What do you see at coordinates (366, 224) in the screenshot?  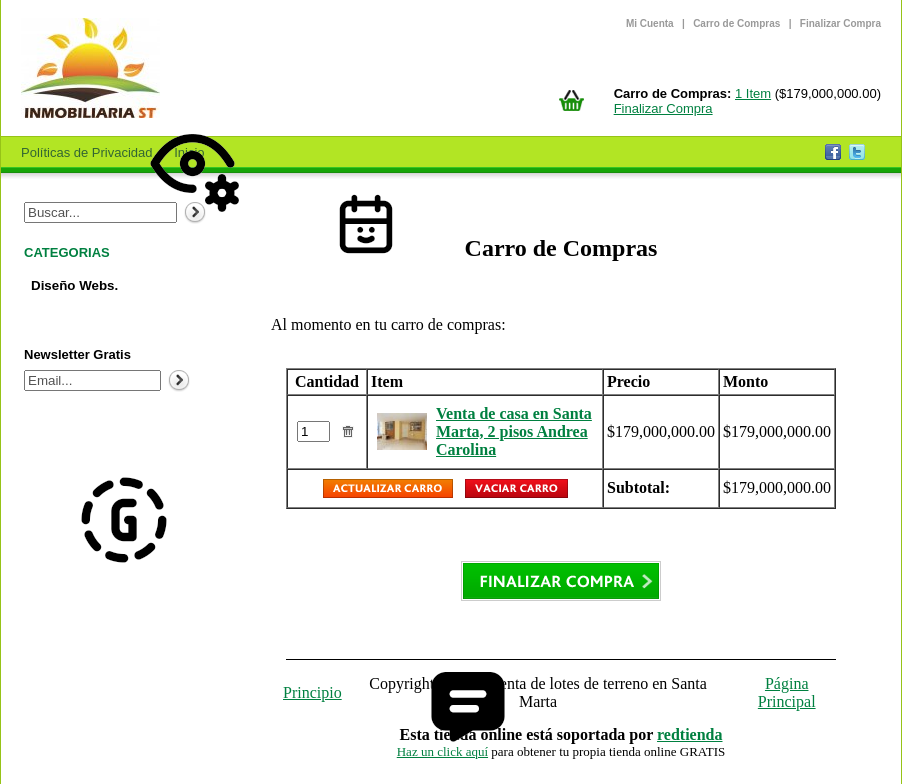 I see `view upcoming fun events or celebrations` at bounding box center [366, 224].